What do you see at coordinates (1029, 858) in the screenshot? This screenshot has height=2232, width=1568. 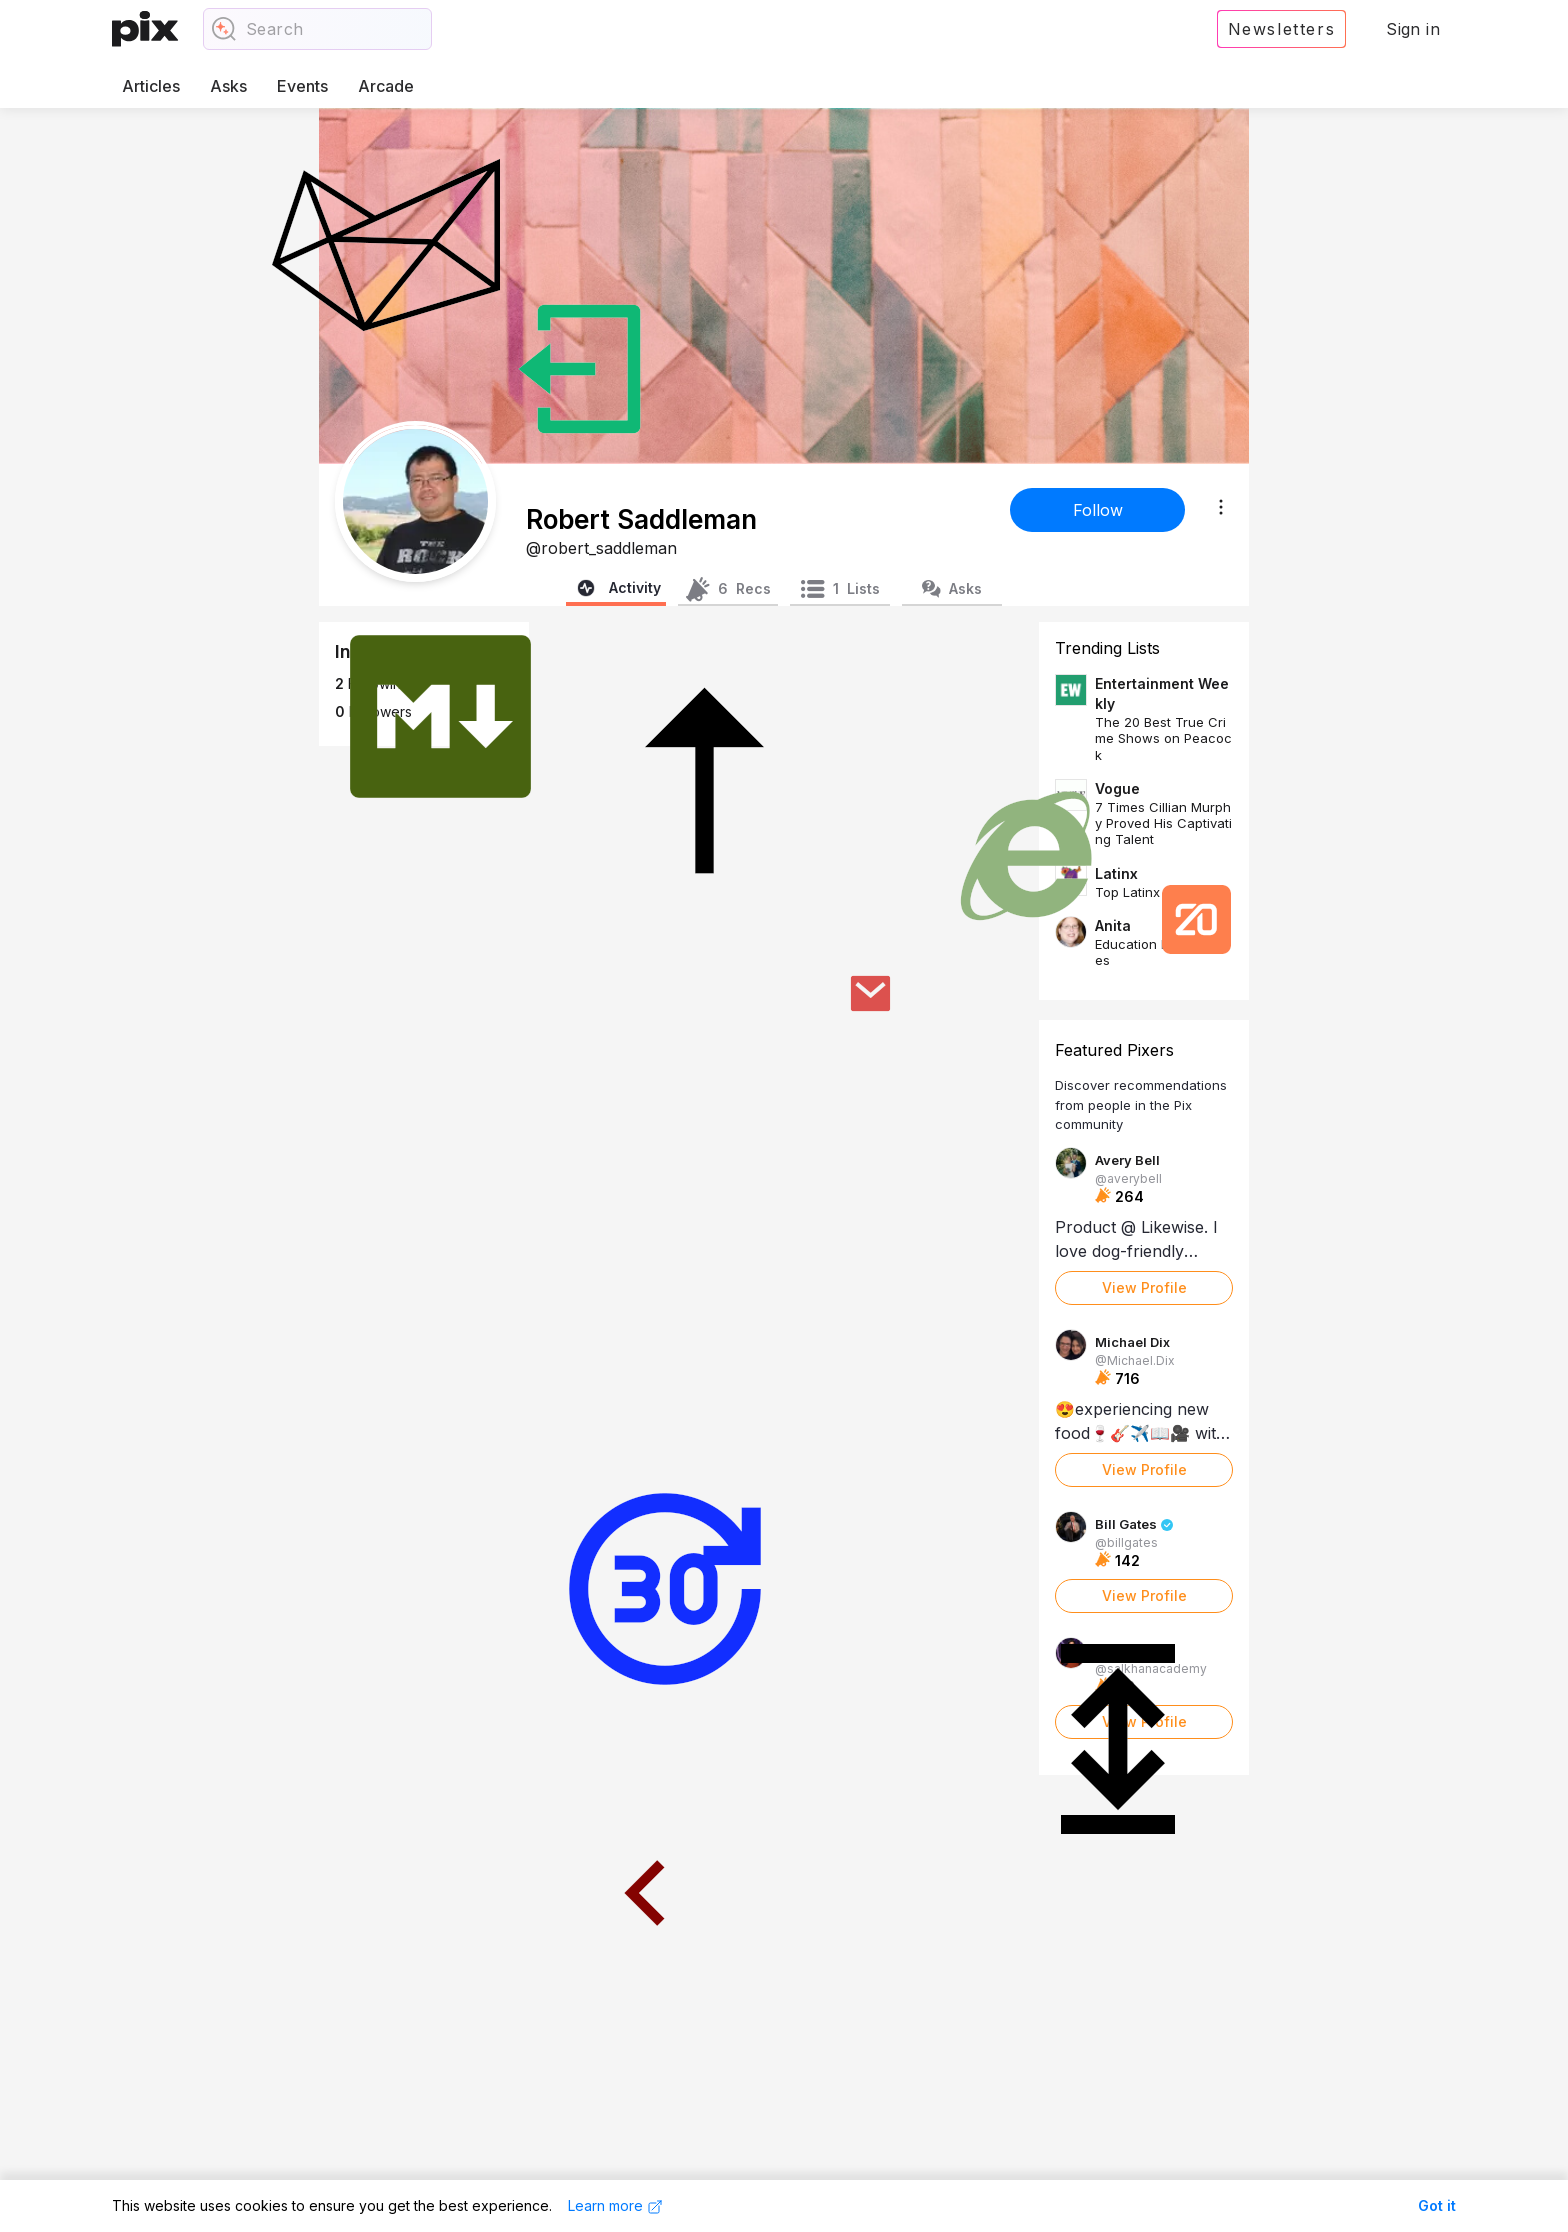 I see `open Internet Explorer browser` at bounding box center [1029, 858].